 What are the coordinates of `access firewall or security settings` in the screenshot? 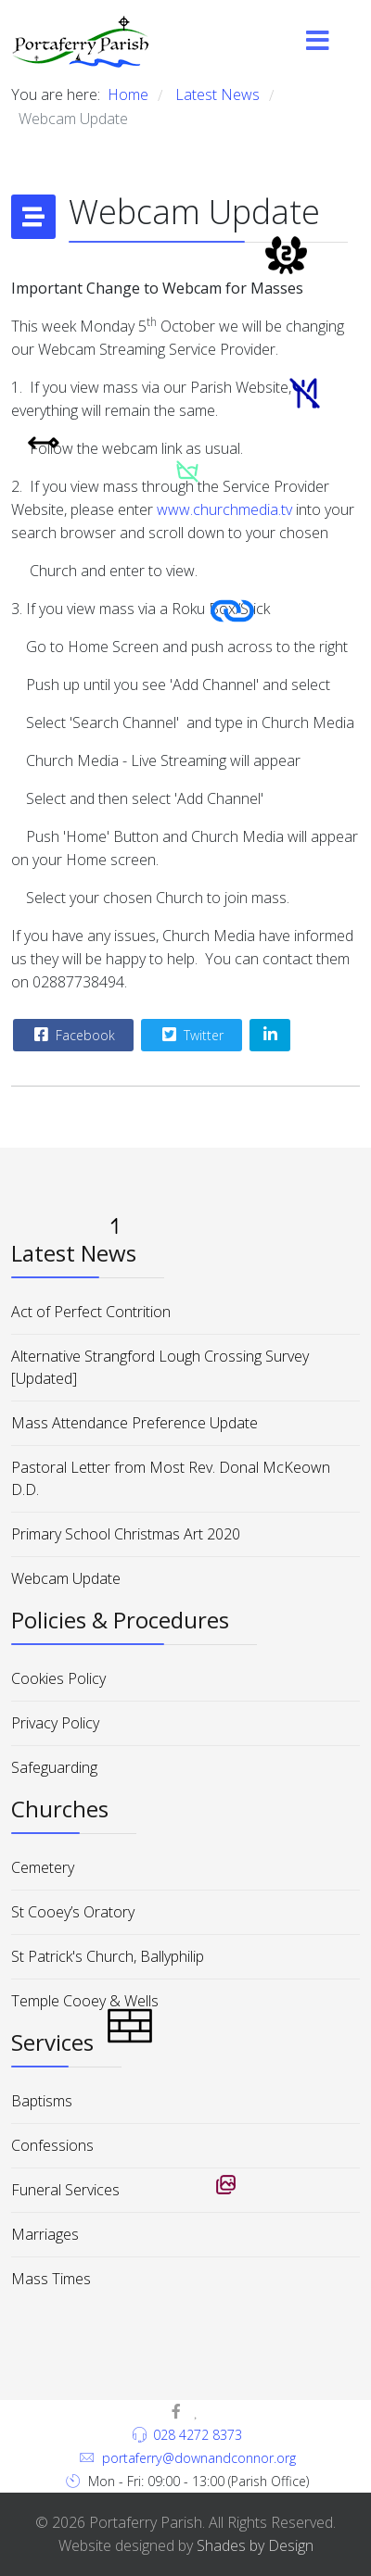 It's located at (130, 2026).